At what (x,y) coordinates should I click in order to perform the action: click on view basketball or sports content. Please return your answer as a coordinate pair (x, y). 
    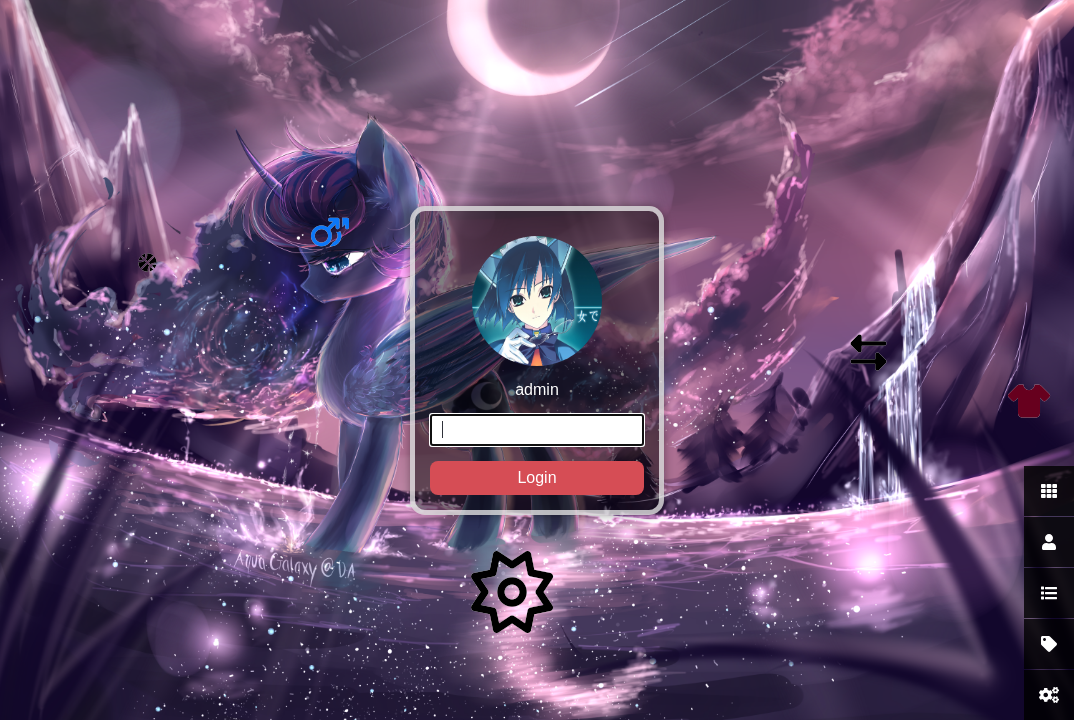
    Looking at the image, I should click on (147, 262).